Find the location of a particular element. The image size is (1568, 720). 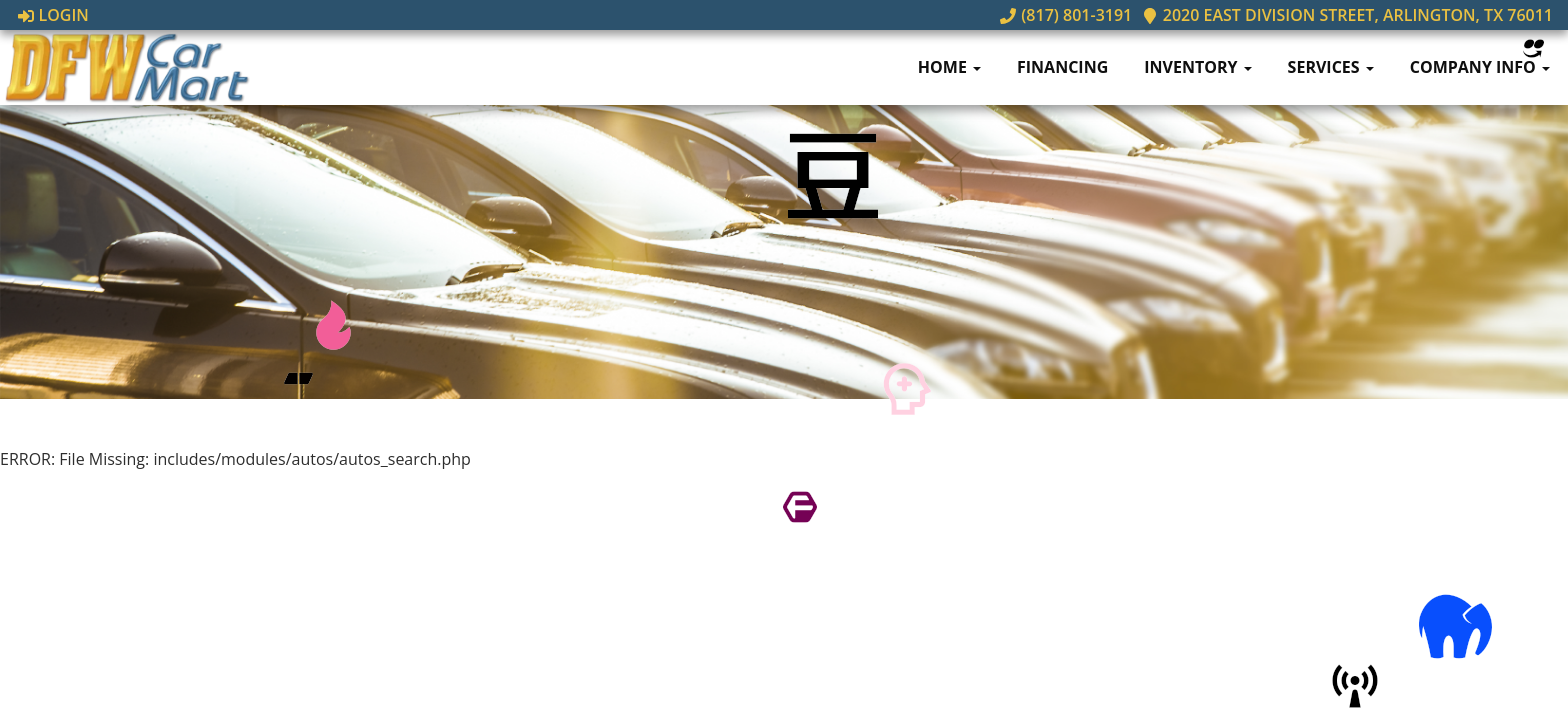

eraser app logo is located at coordinates (298, 378).